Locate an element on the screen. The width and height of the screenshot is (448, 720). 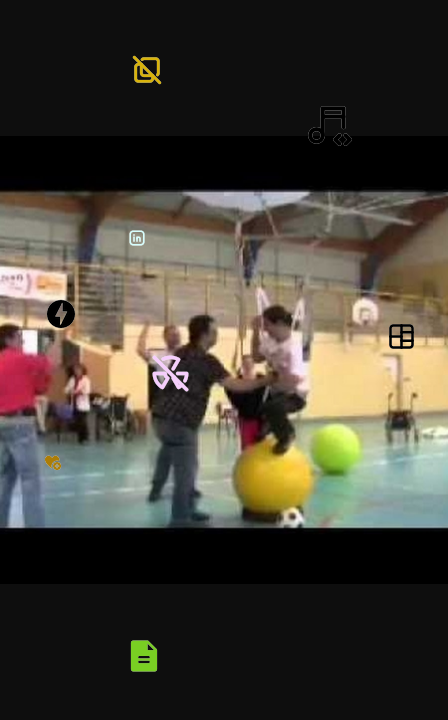
disable radiation or hazard alerts is located at coordinates (170, 373).